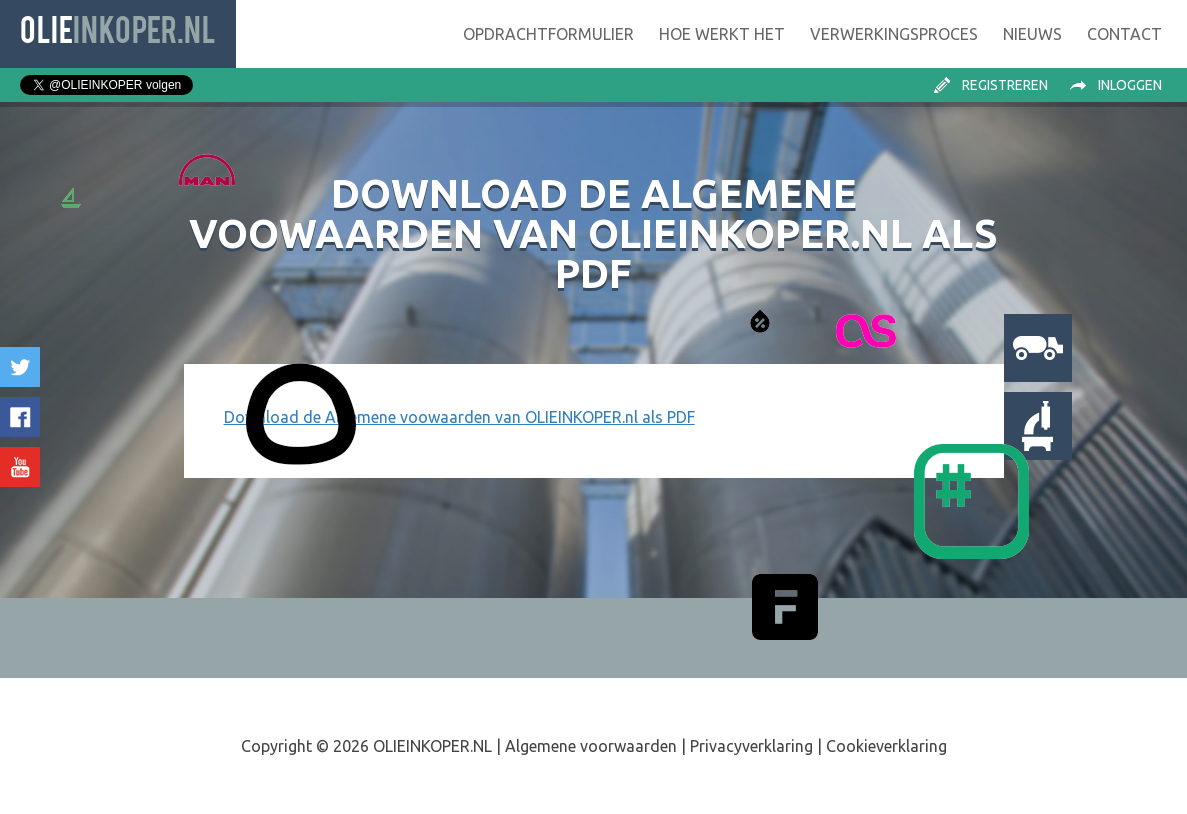 The height and width of the screenshot is (814, 1187). Describe the element at coordinates (785, 607) in the screenshot. I see `frappe framework logo` at that location.